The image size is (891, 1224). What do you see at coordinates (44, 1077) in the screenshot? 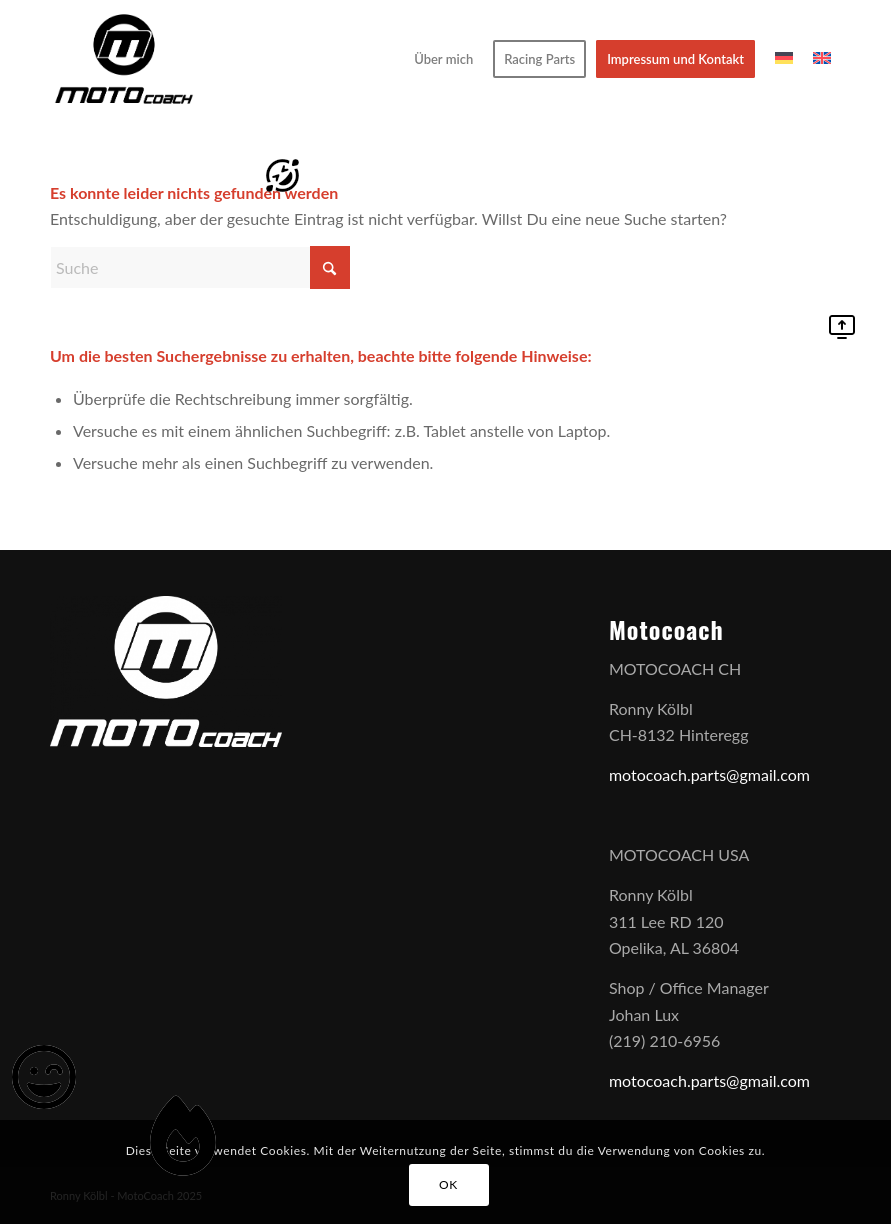
I see `add a playful or joking tone to your message` at bounding box center [44, 1077].